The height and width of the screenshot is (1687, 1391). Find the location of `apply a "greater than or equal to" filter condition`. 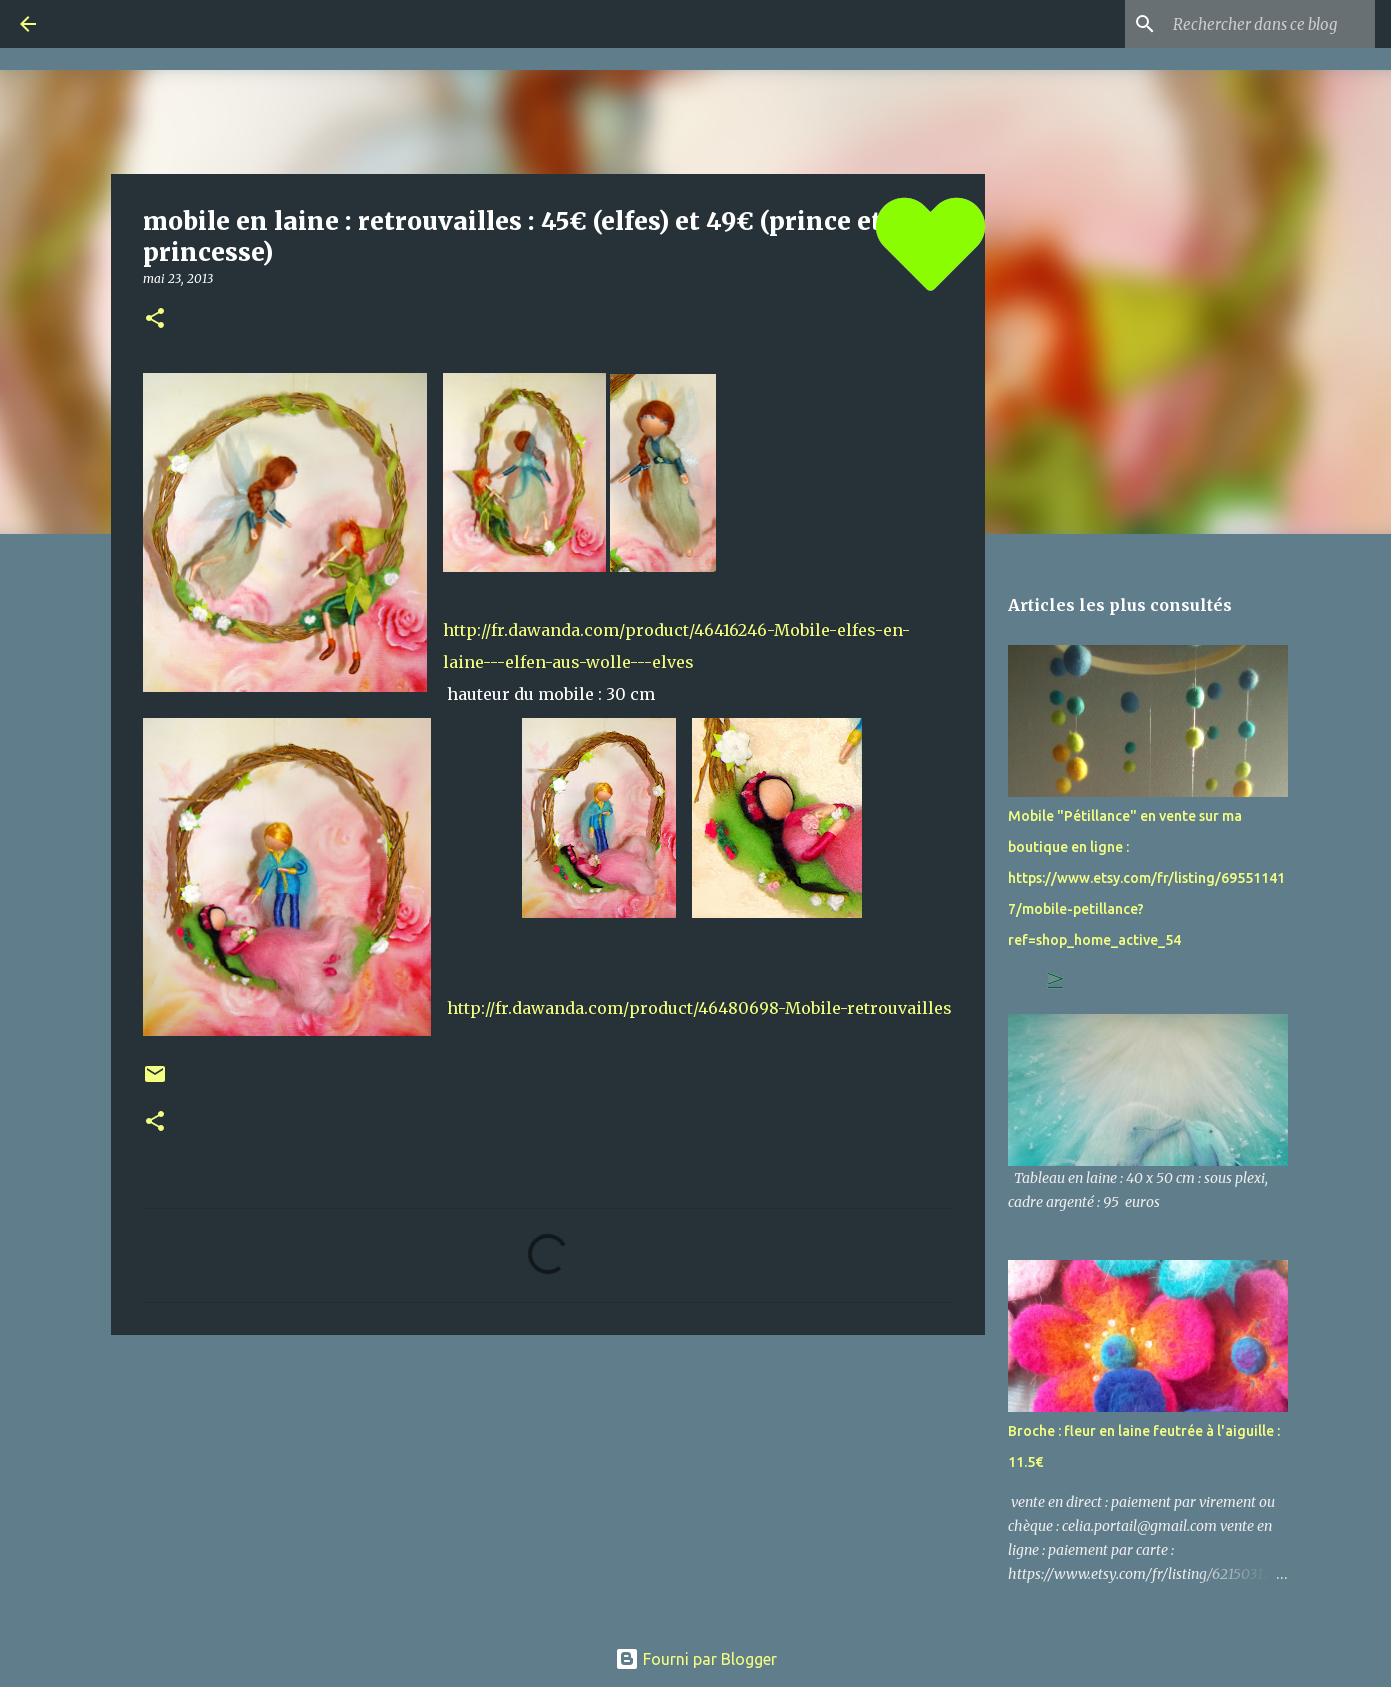

apply a "greater than or equal to" filter condition is located at coordinates (1055, 981).